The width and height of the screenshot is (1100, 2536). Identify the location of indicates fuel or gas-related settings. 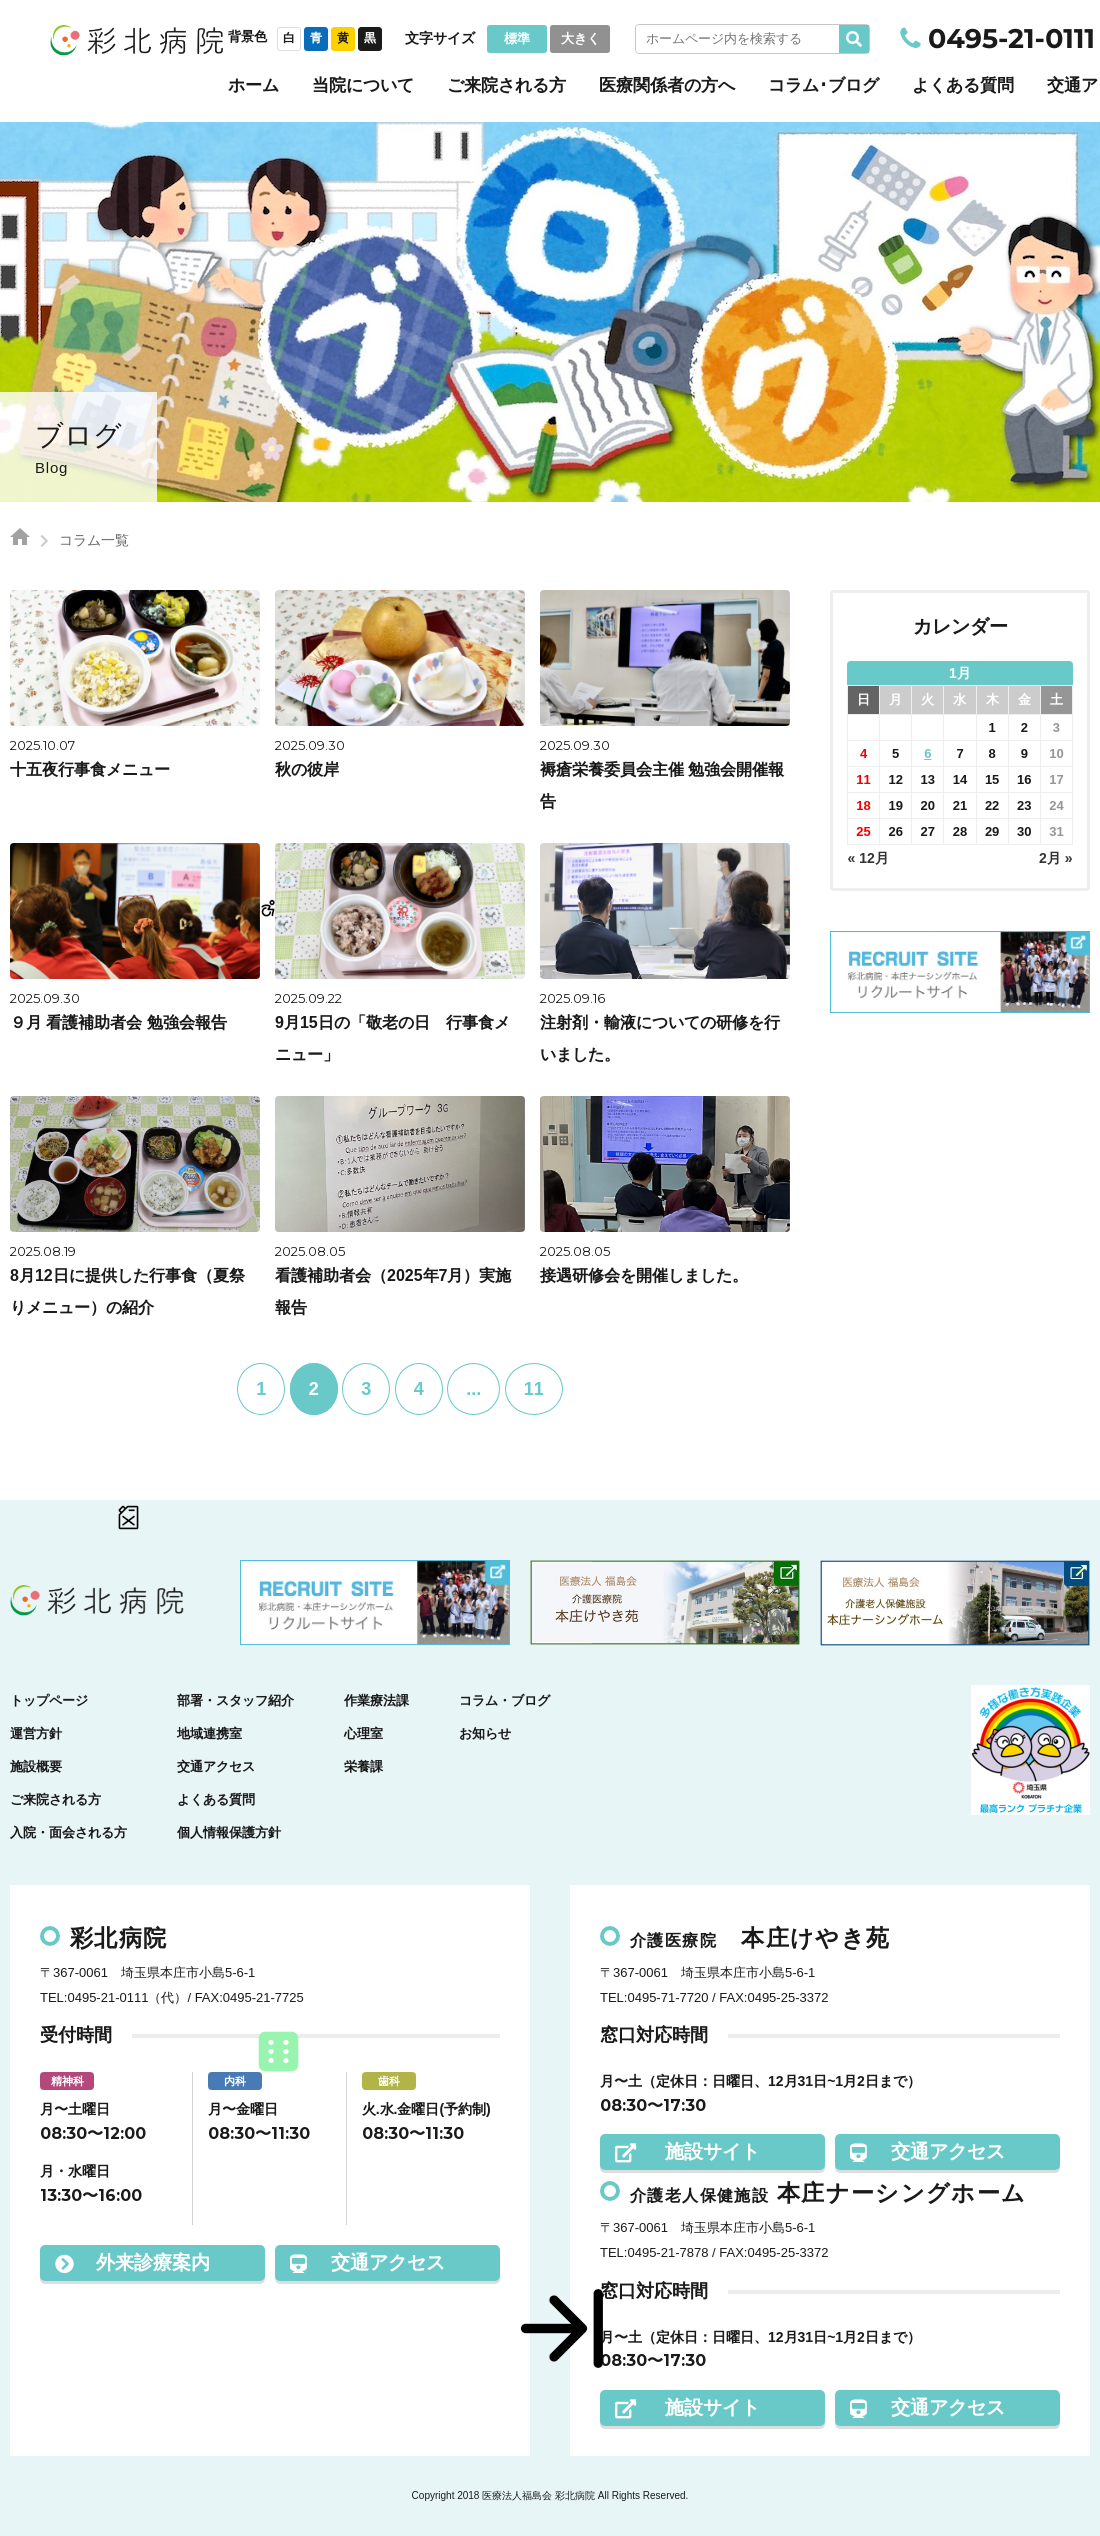
(128, 1517).